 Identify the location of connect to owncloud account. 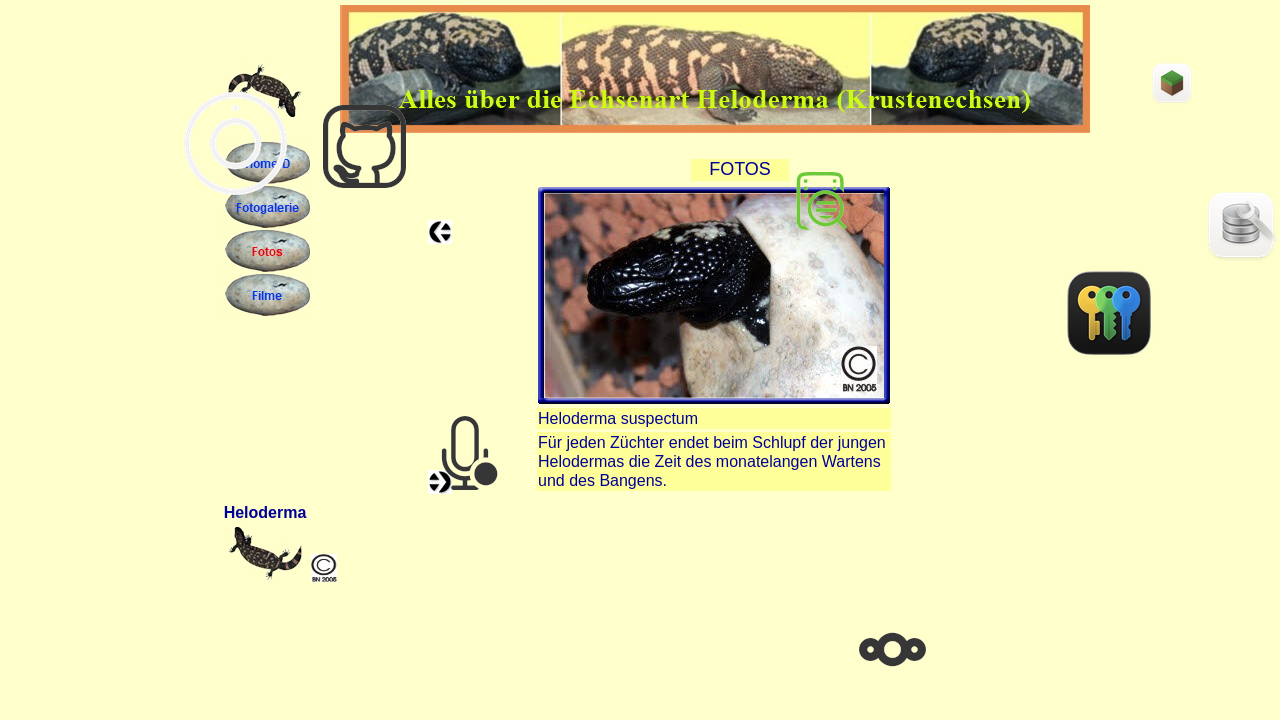
(892, 649).